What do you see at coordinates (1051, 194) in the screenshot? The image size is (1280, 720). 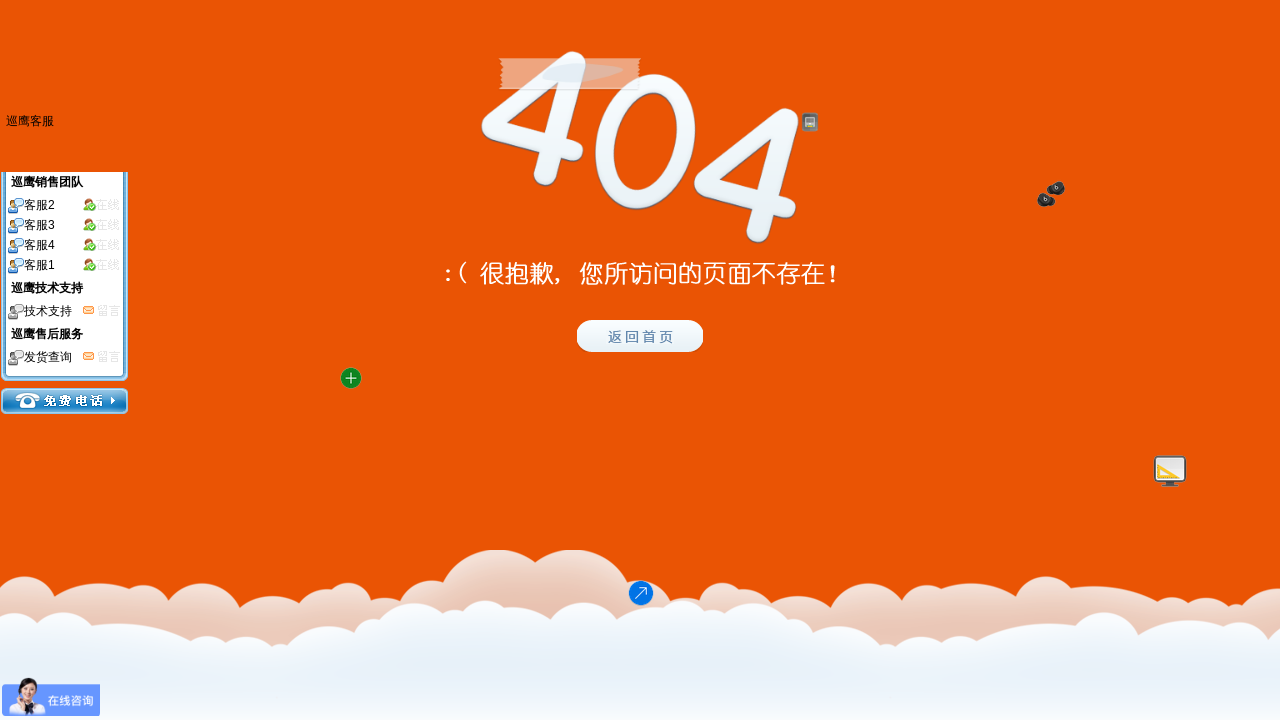 I see `beats wireless earbuds device icon` at bounding box center [1051, 194].